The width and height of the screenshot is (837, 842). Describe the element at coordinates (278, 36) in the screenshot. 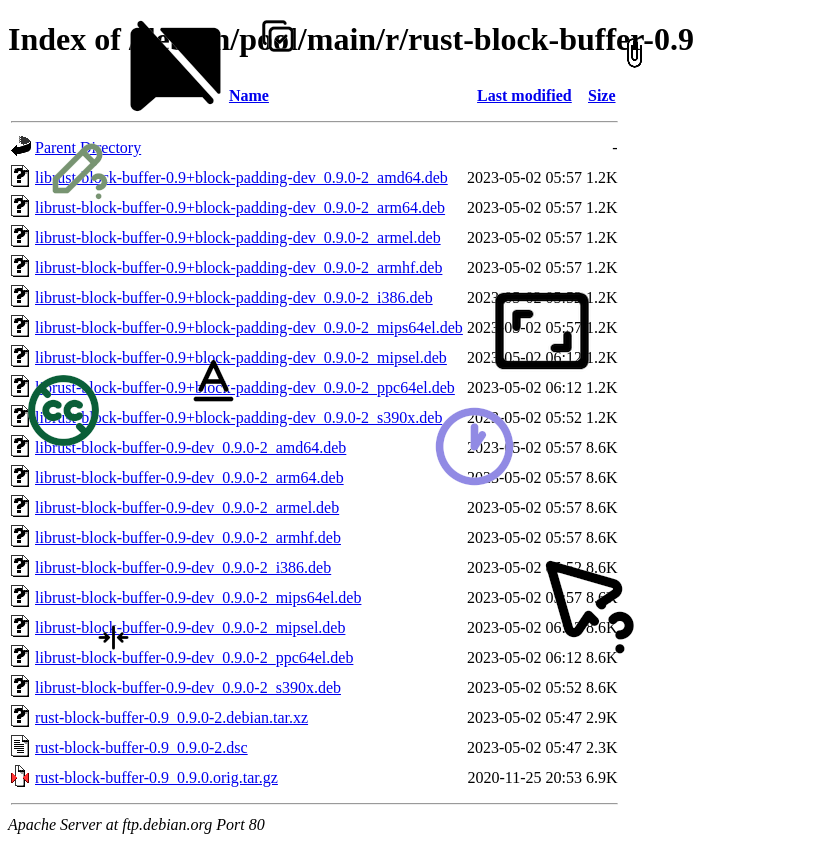

I see `content copied successfully to clipboard` at that location.